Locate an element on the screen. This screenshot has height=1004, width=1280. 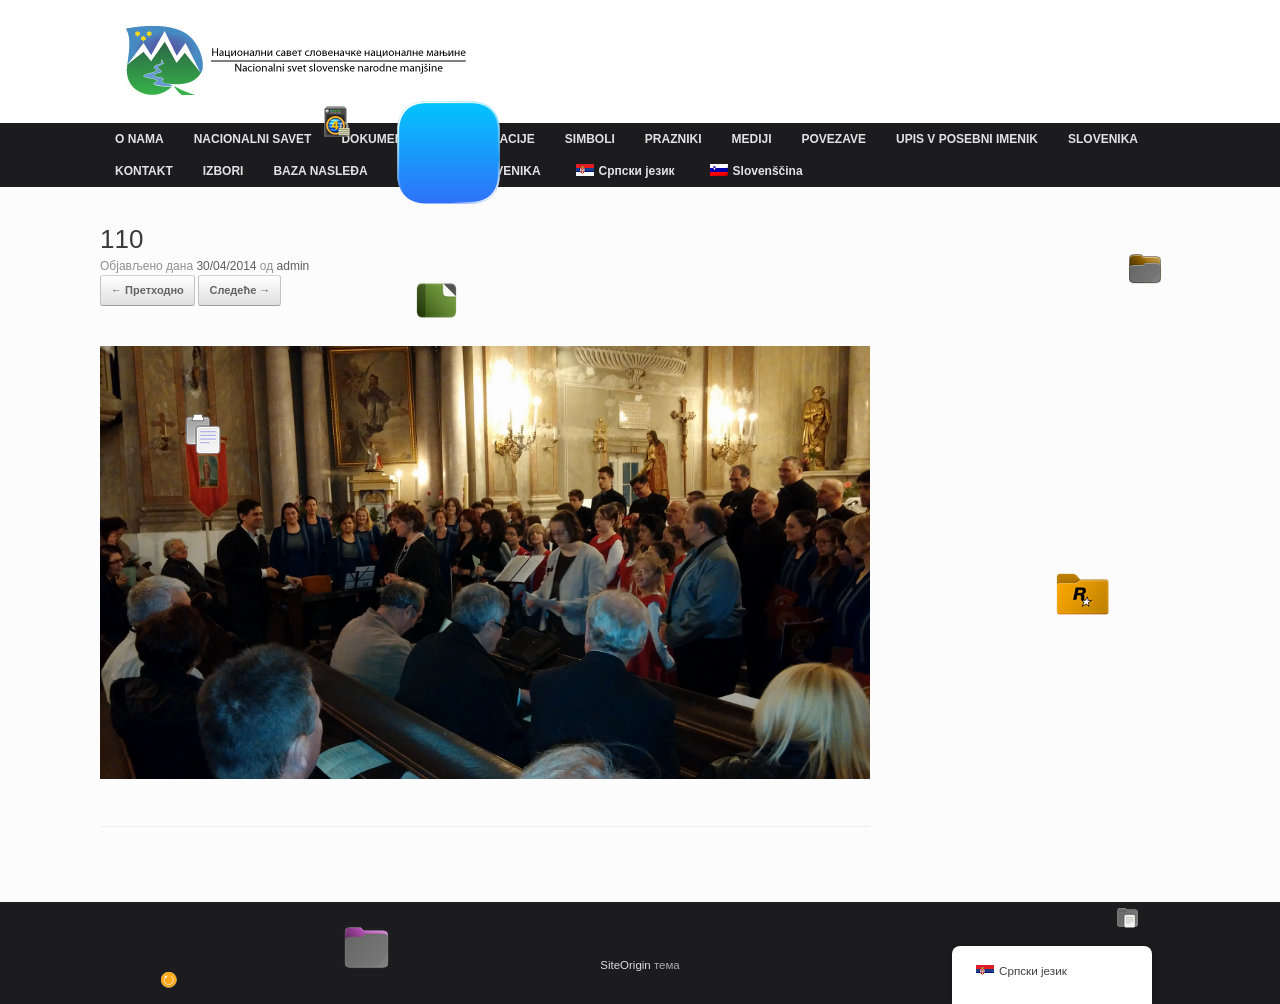
blank app icon template for customization is located at coordinates (448, 152).